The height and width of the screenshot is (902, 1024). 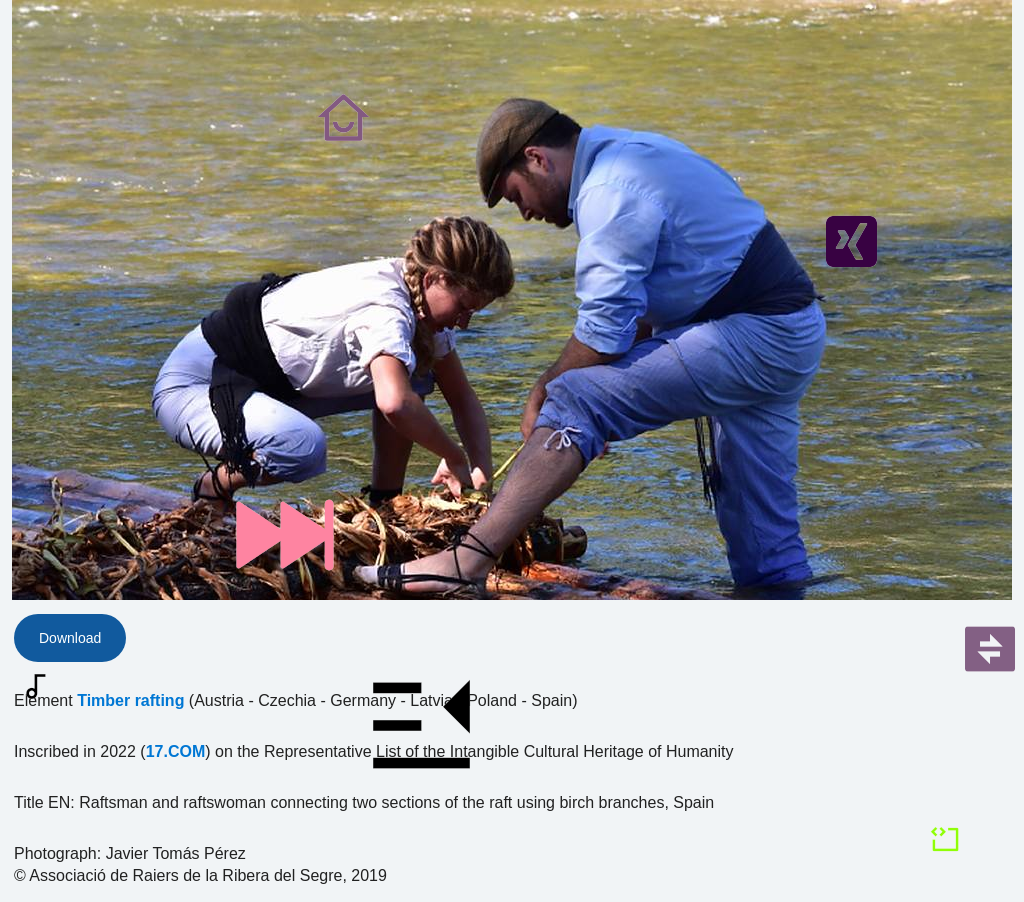 What do you see at coordinates (34, 686) in the screenshot?
I see `access music library or audio files` at bounding box center [34, 686].